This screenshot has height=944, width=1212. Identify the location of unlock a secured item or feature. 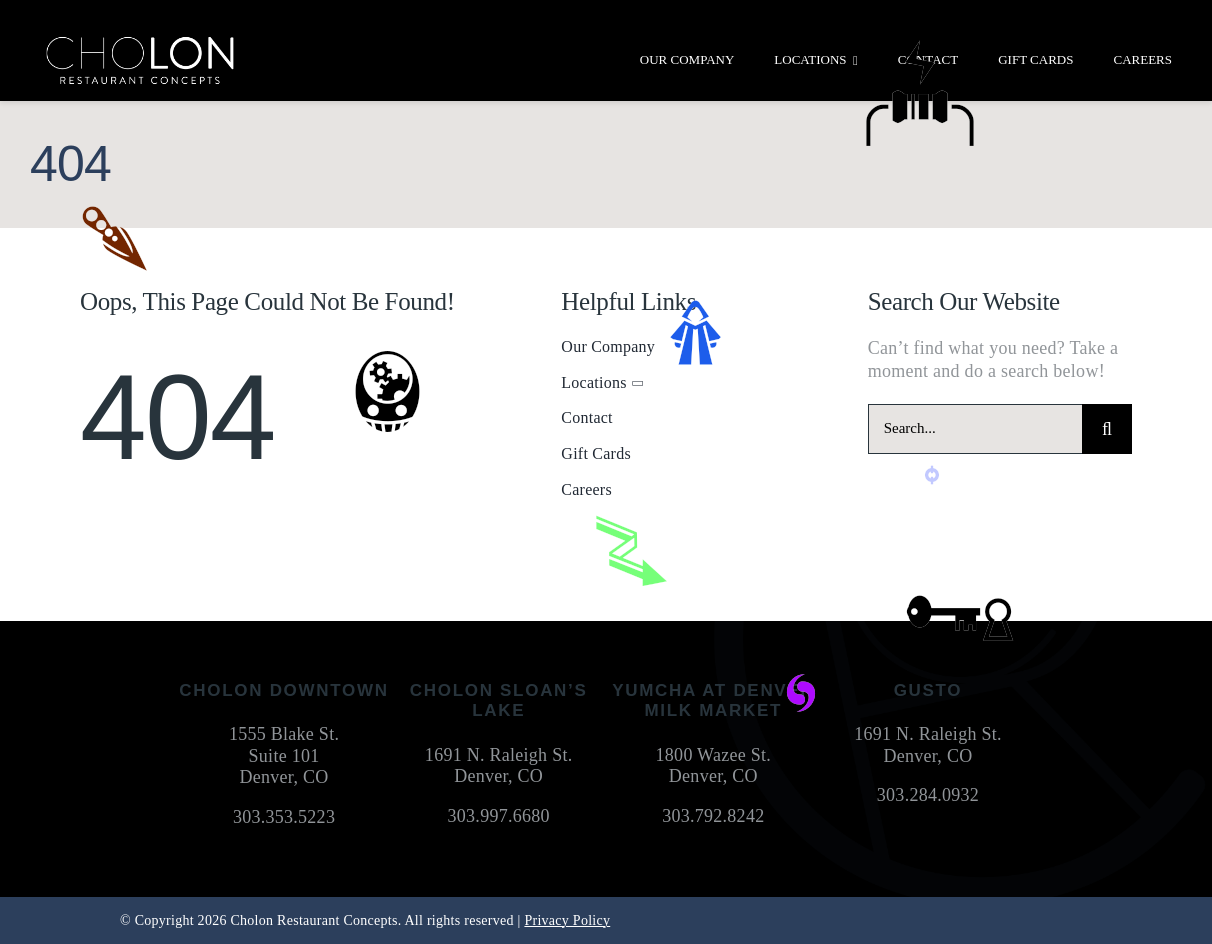
(960, 618).